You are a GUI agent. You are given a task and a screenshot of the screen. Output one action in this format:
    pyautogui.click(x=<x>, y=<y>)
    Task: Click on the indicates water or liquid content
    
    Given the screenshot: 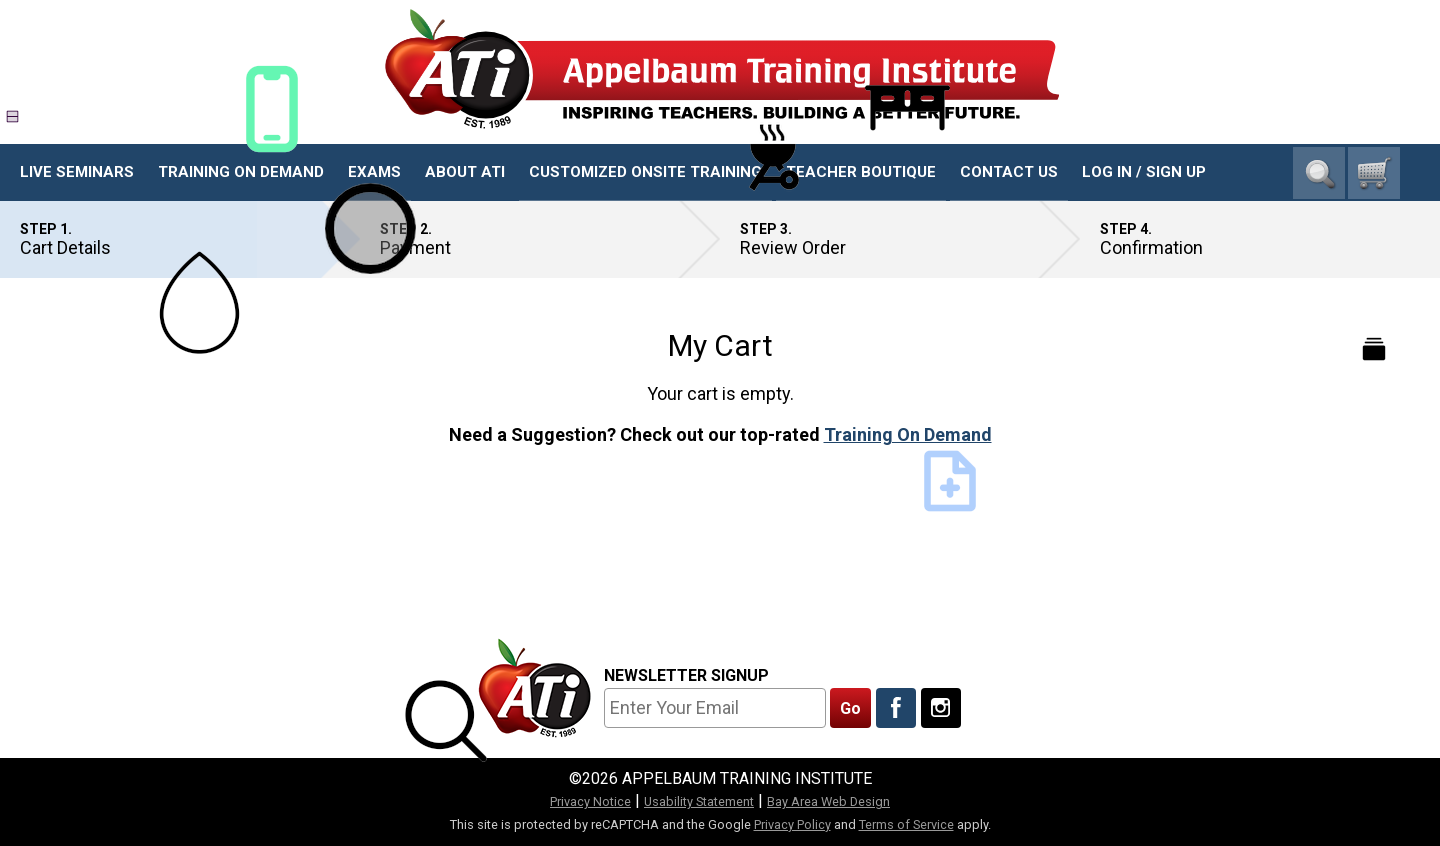 What is the action you would take?
    pyautogui.click(x=199, y=306)
    